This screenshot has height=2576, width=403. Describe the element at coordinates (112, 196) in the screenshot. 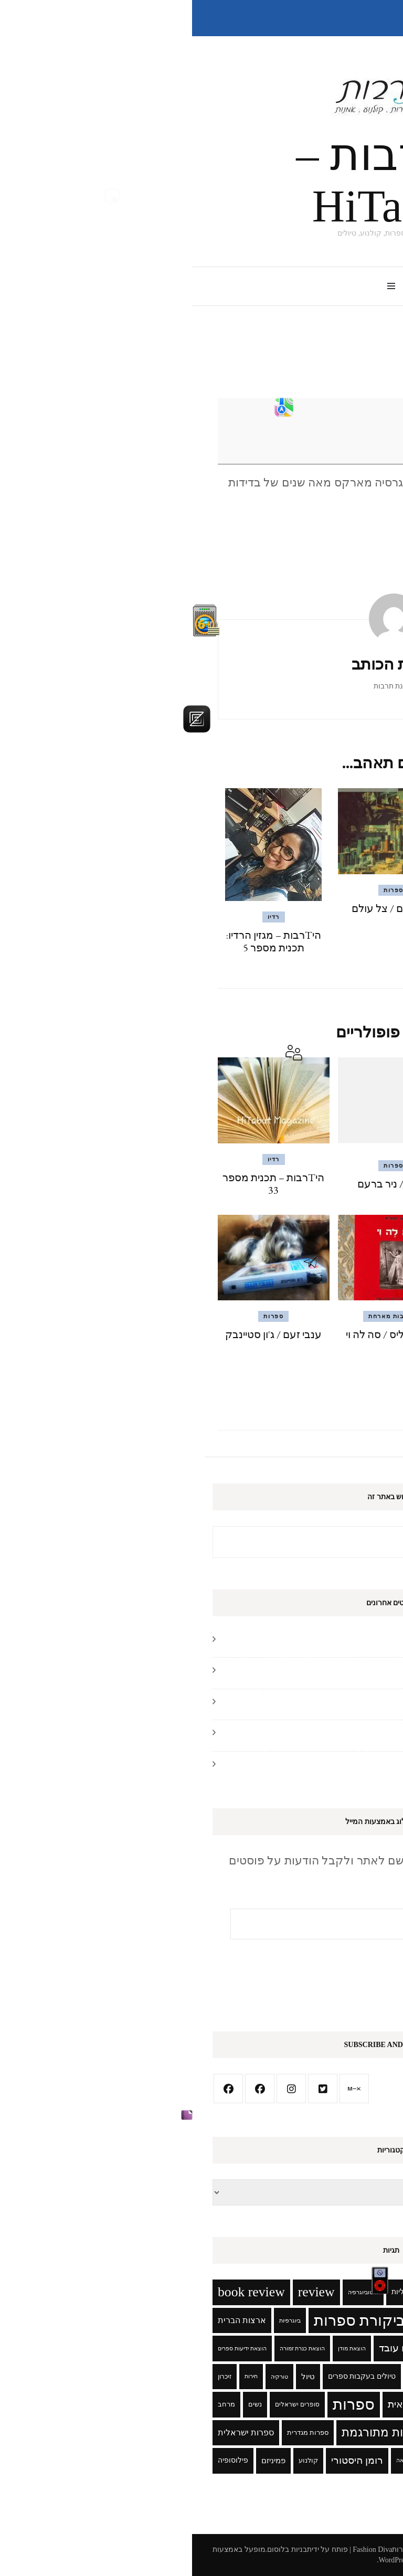

I see `quassel IRC client is currently inactive or disconnected` at that location.